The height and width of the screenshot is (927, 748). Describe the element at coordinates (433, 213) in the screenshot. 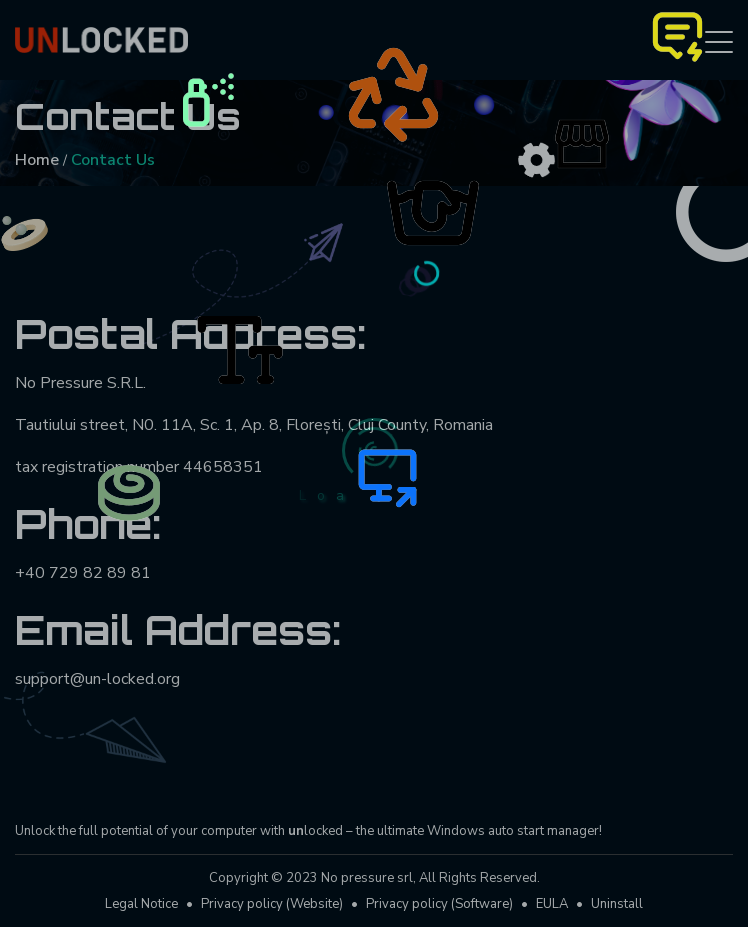

I see `wash hands reminder or hygiene indicator` at that location.